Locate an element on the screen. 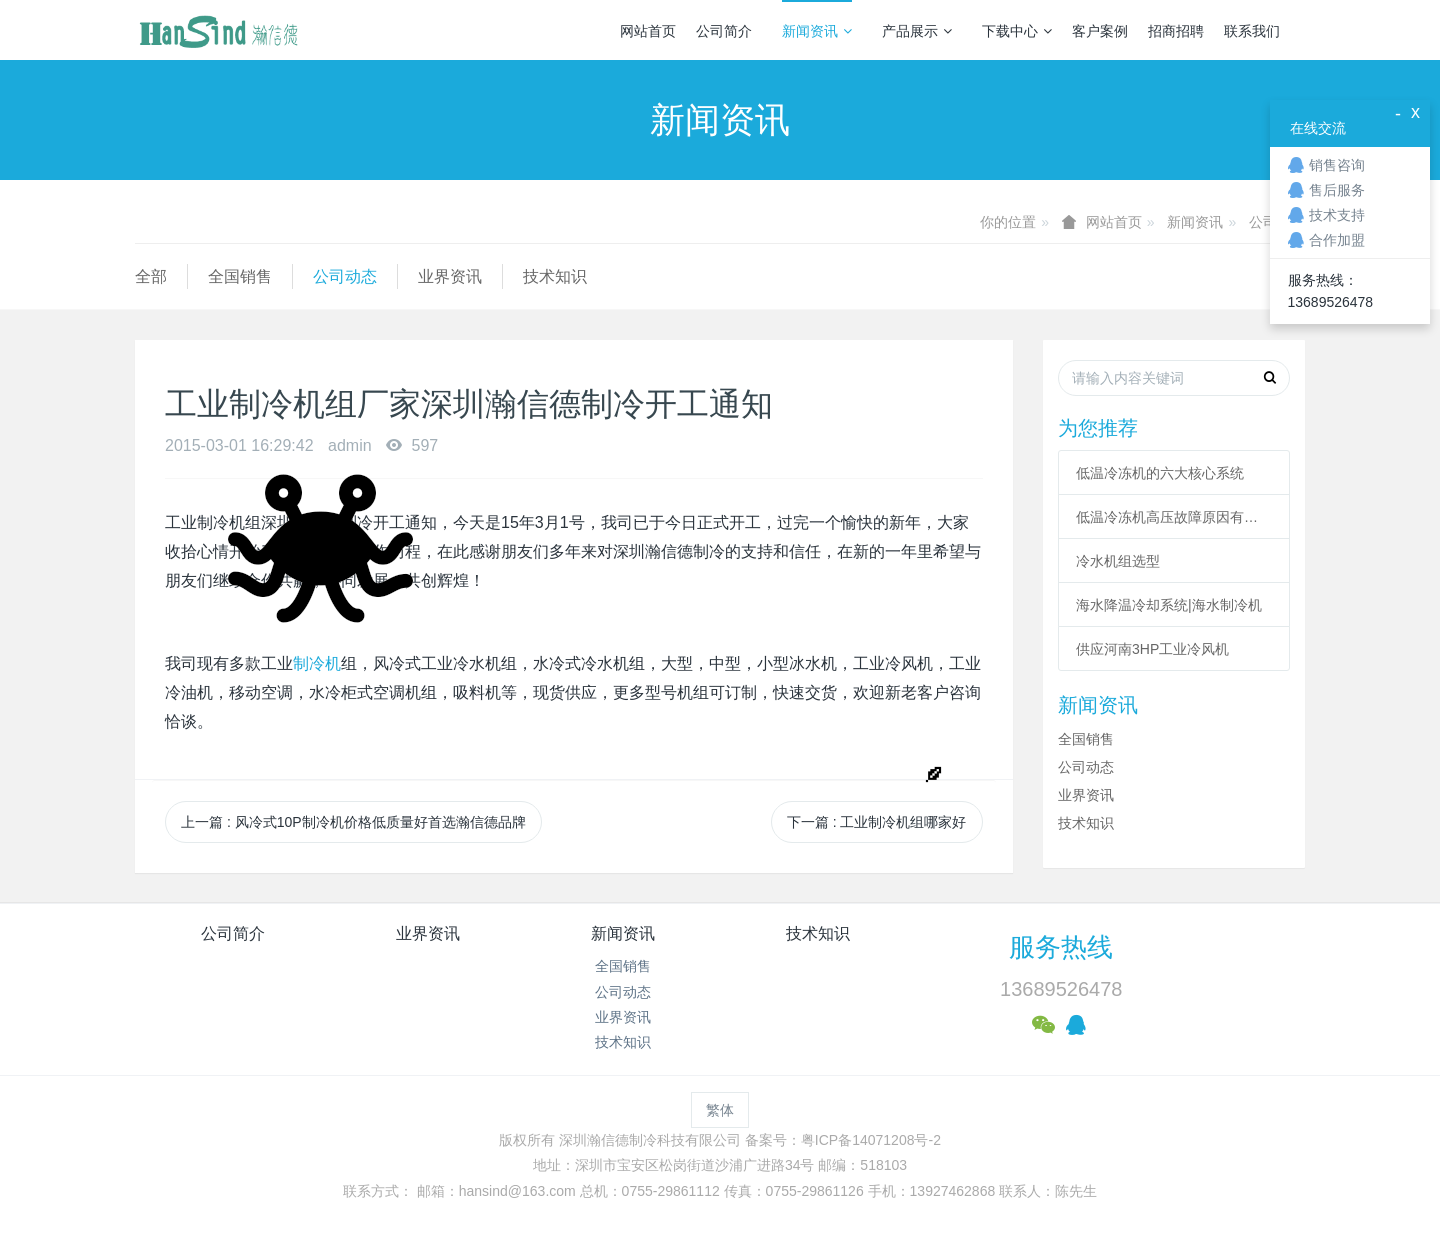  represents the flying spaghetti monster or pastafarianism is located at coordinates (320, 548).